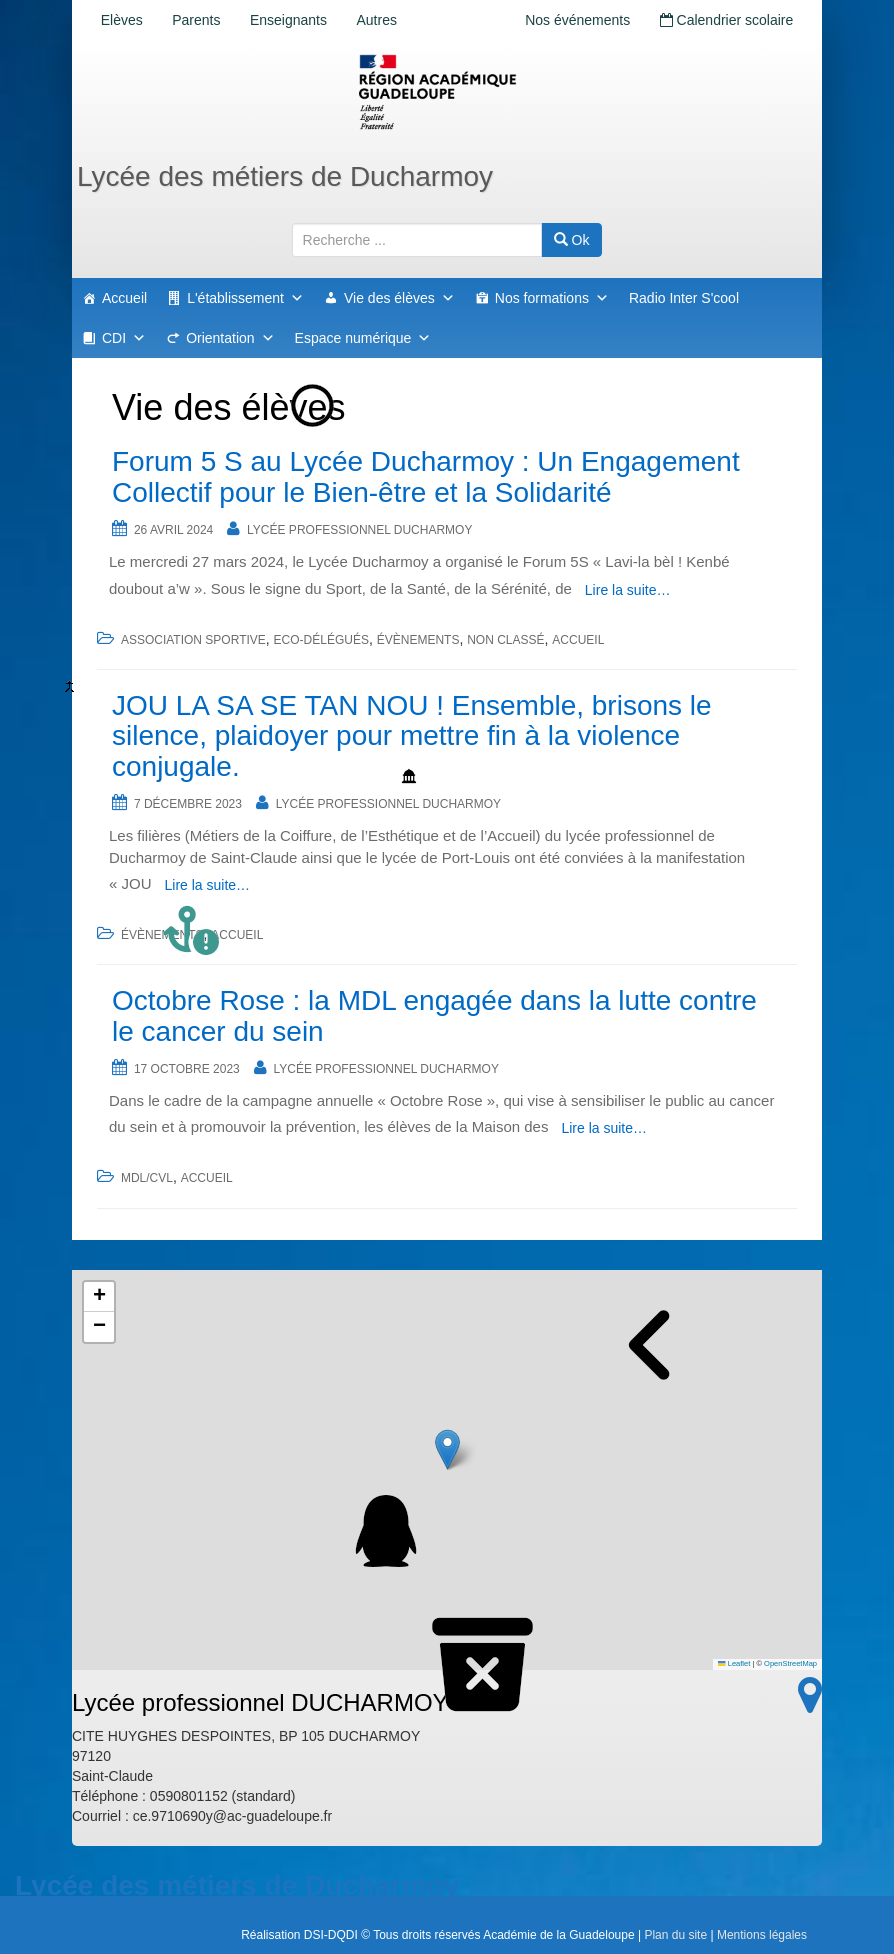  What do you see at coordinates (482, 1664) in the screenshot?
I see `delete selected item` at bounding box center [482, 1664].